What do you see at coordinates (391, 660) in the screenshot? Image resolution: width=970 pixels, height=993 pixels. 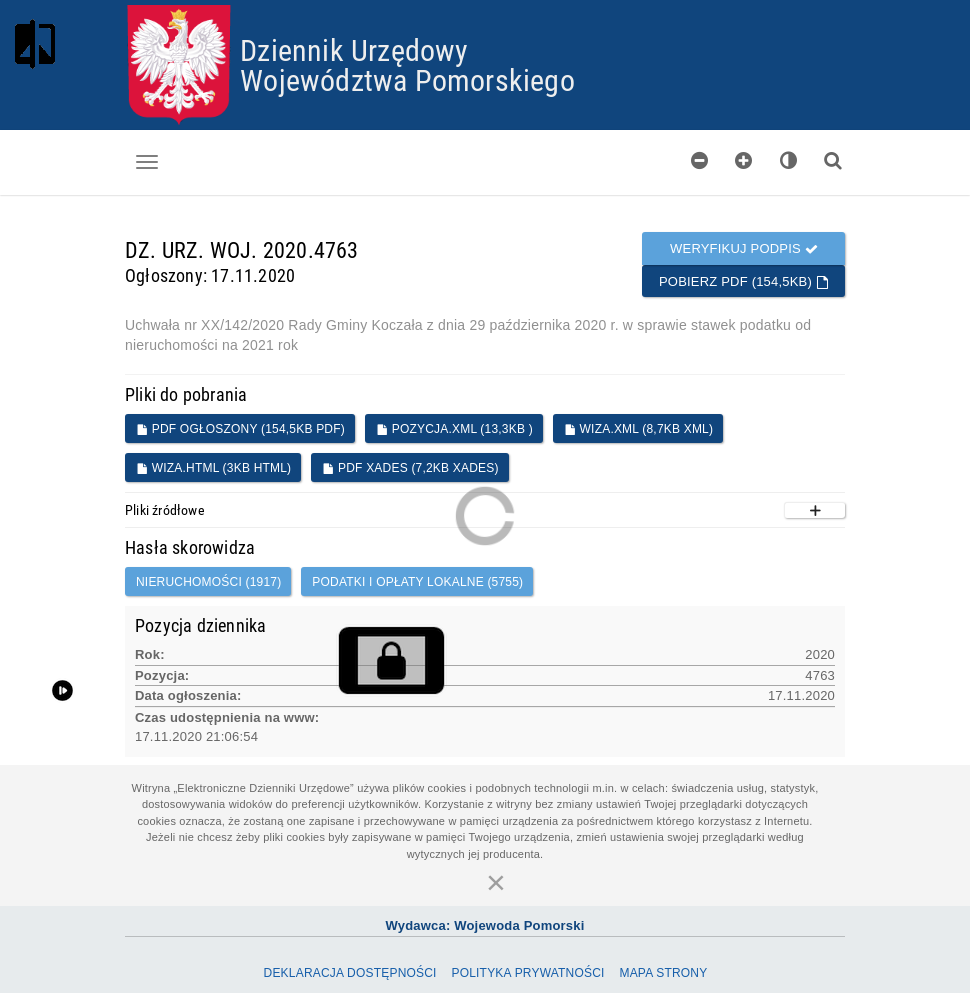 I see `lock screen orientation to landscape mode` at bounding box center [391, 660].